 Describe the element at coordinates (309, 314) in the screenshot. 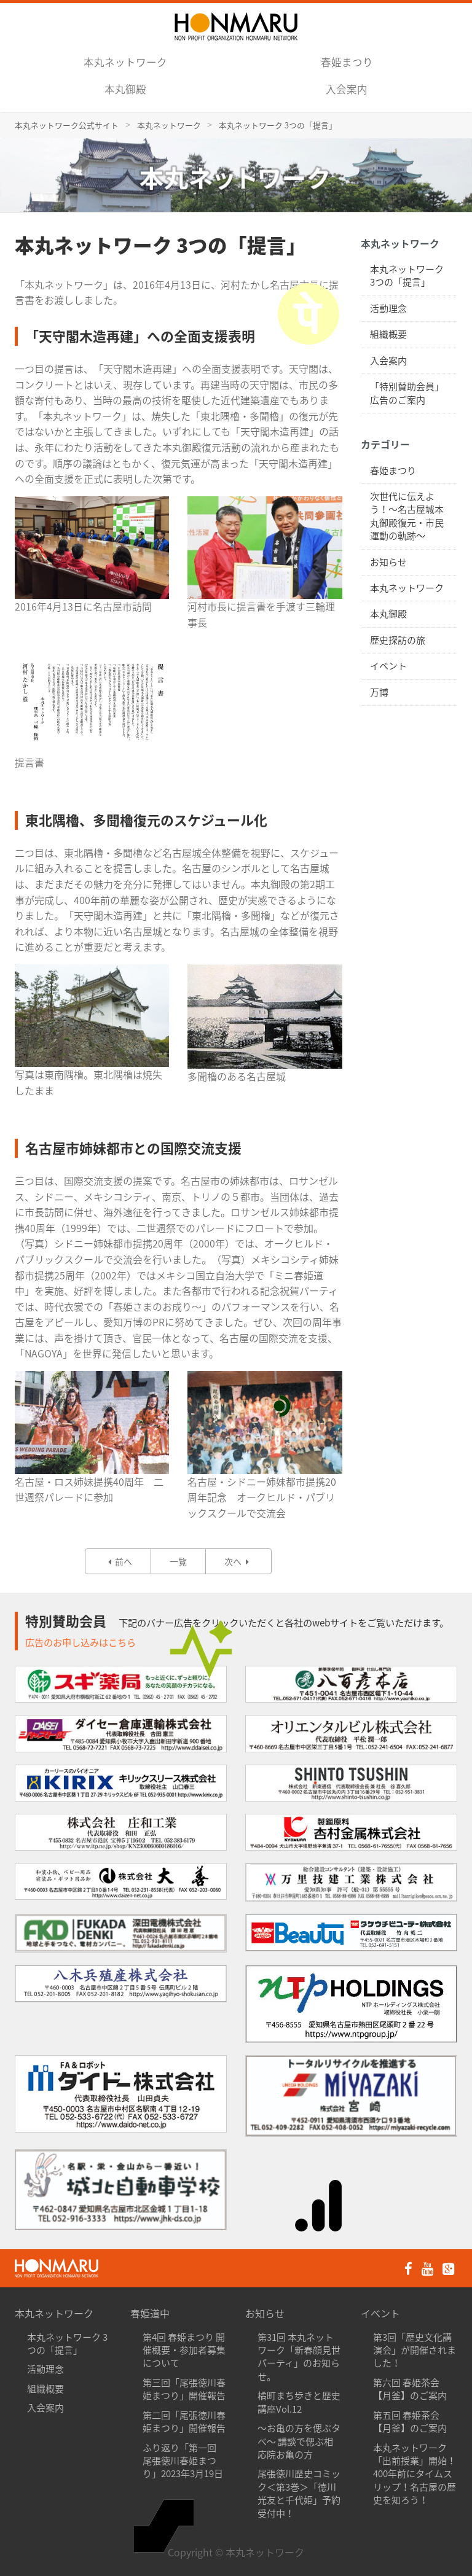

I see `open PhonePe payment app` at that location.